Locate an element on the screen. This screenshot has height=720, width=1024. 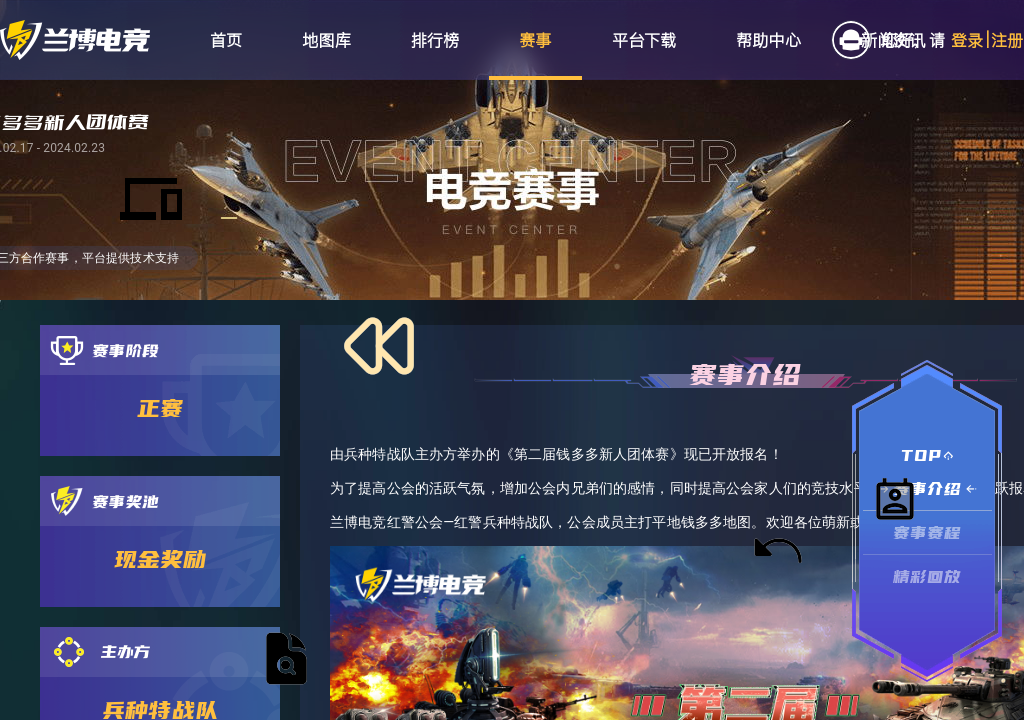
view contact calendar or schedule is located at coordinates (895, 501).